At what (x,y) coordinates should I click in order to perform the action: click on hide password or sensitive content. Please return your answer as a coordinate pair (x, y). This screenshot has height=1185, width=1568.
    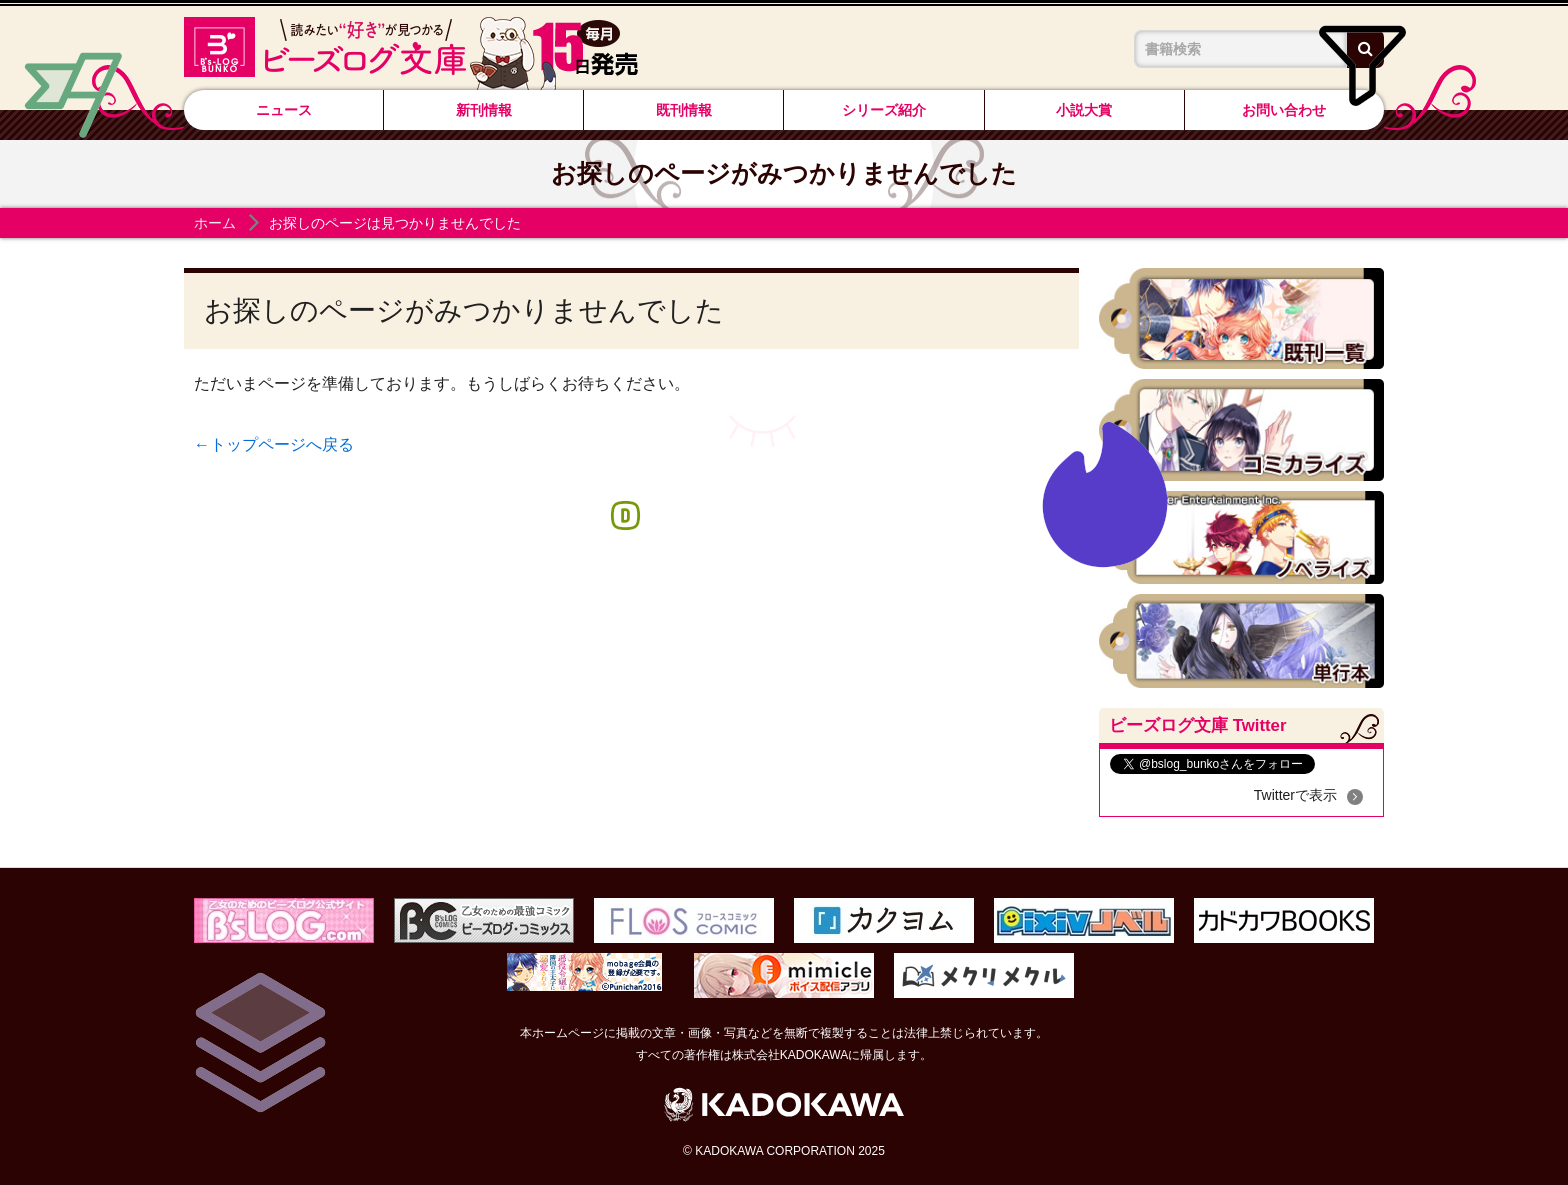
    Looking at the image, I should click on (762, 424).